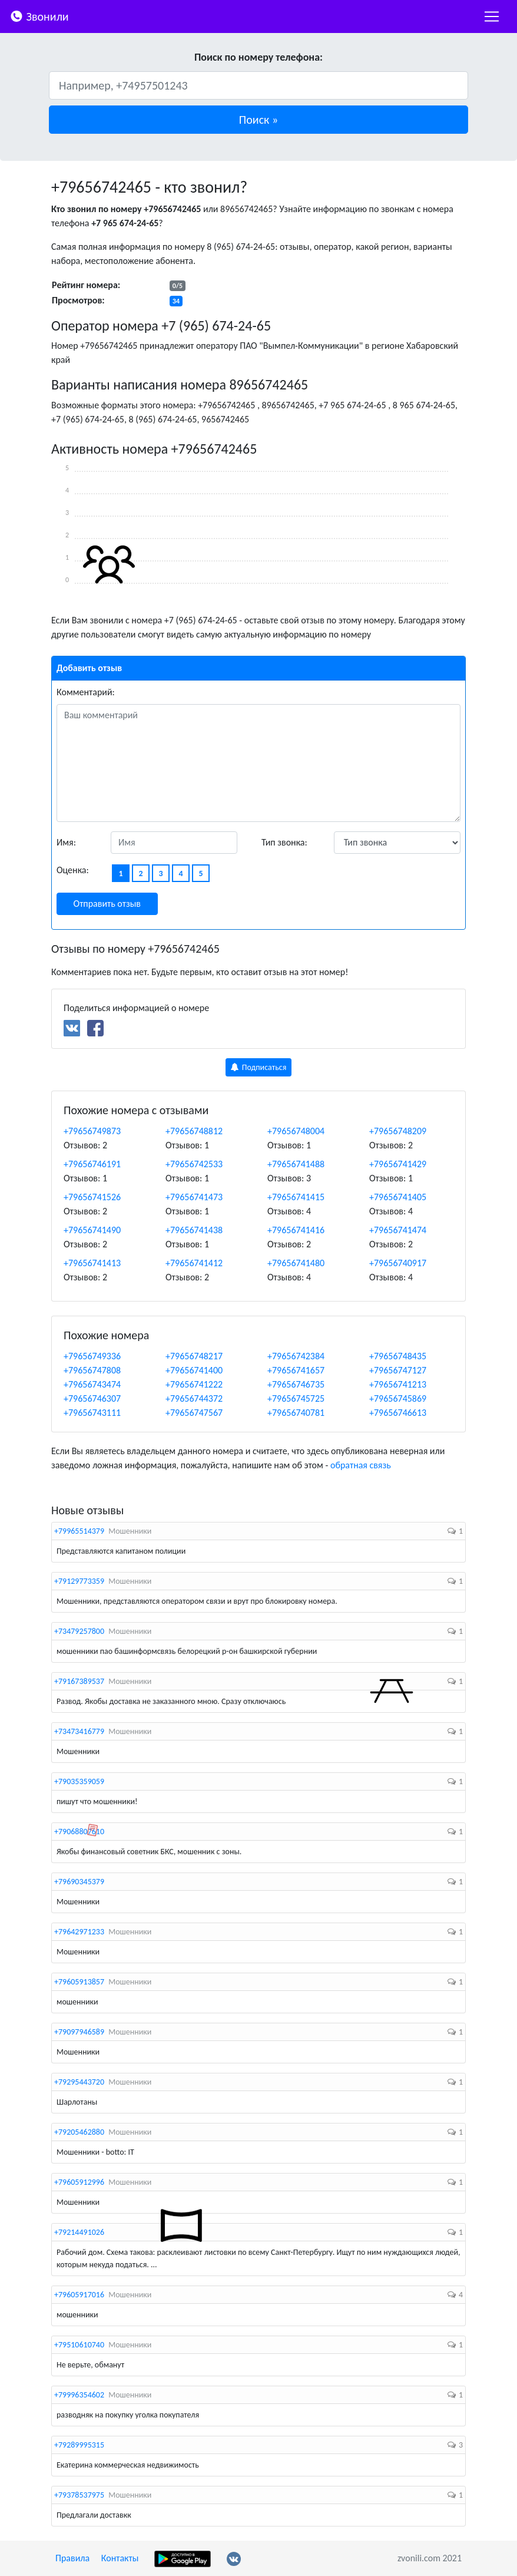 Image resolution: width=517 pixels, height=2576 pixels. Describe the element at coordinates (92, 1830) in the screenshot. I see `view your resume or CV` at that location.